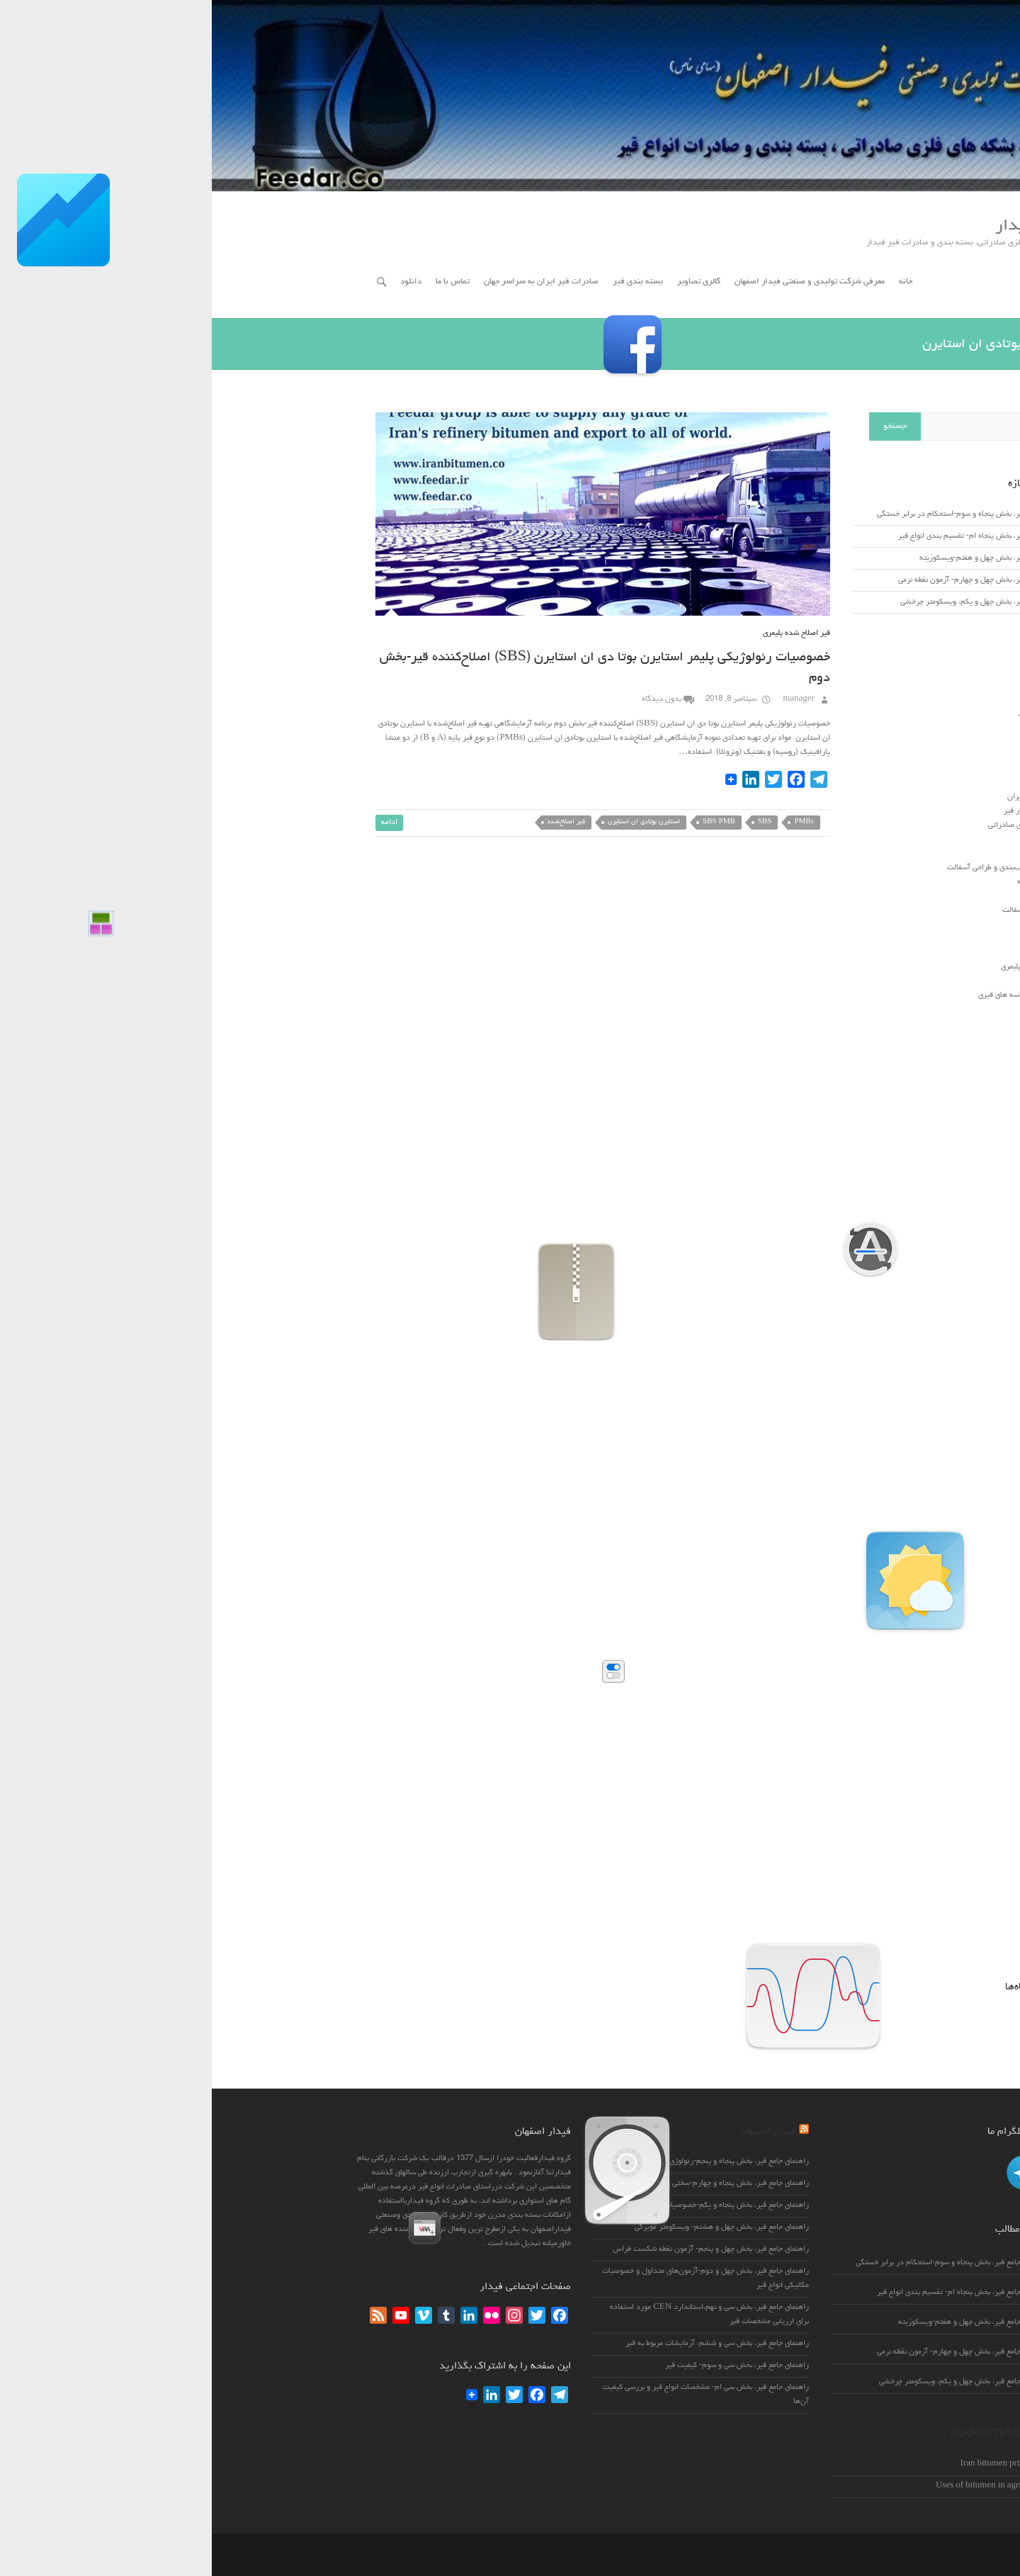  Describe the element at coordinates (101, 923) in the screenshot. I see `select all items in the current view` at that location.